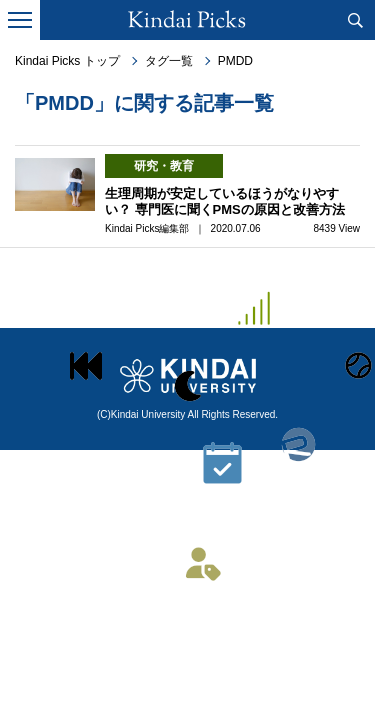 The height and width of the screenshot is (720, 375). What do you see at coordinates (190, 386) in the screenshot?
I see `toggle dark mode` at bounding box center [190, 386].